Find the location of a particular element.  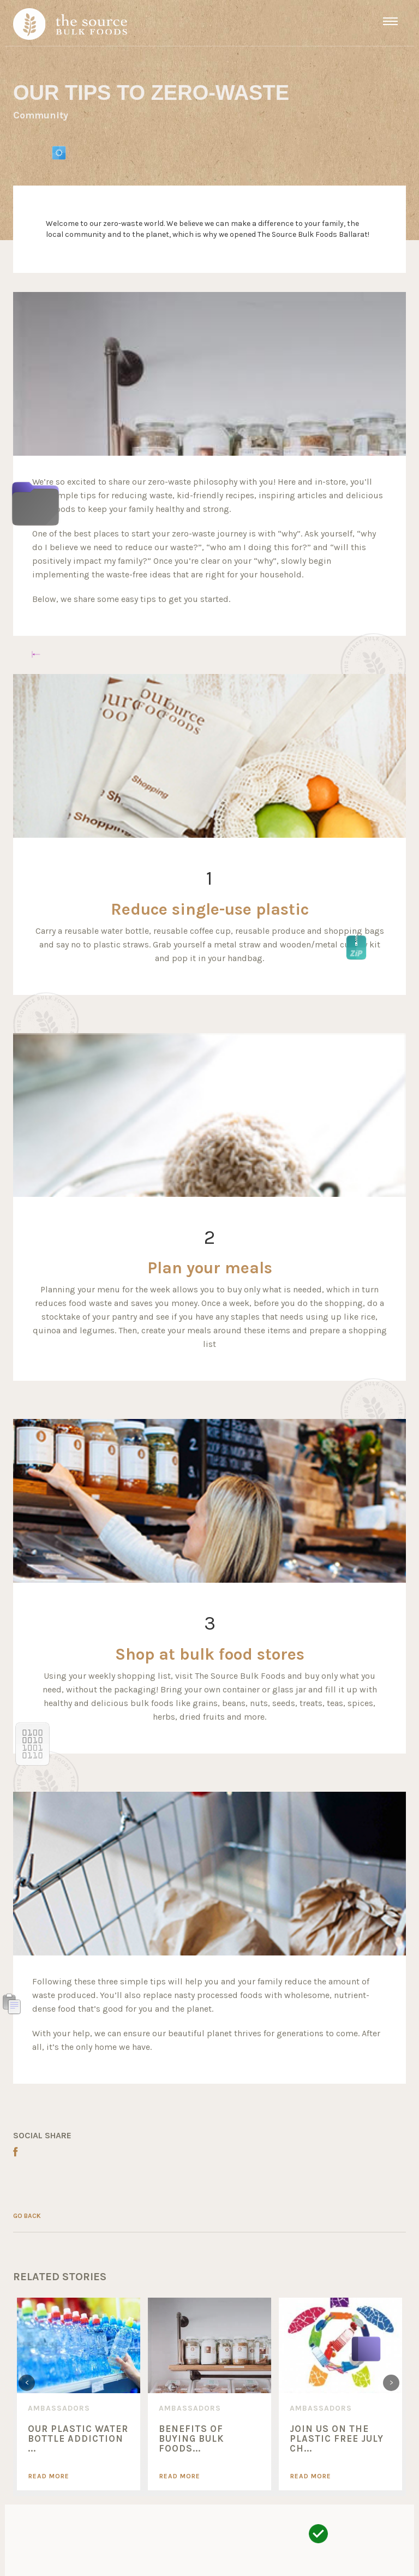

compressed zip archive file is located at coordinates (356, 947).